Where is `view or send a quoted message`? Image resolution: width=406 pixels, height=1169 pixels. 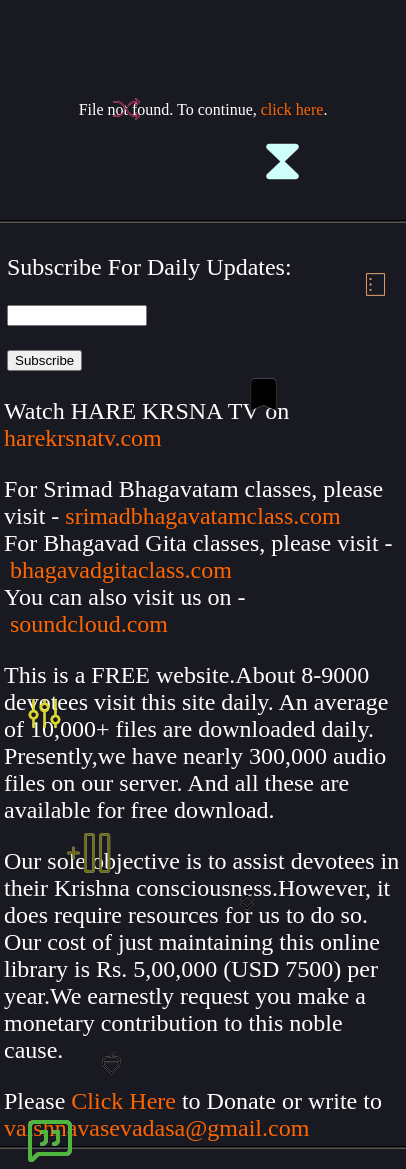
view or send a quoted message is located at coordinates (50, 1140).